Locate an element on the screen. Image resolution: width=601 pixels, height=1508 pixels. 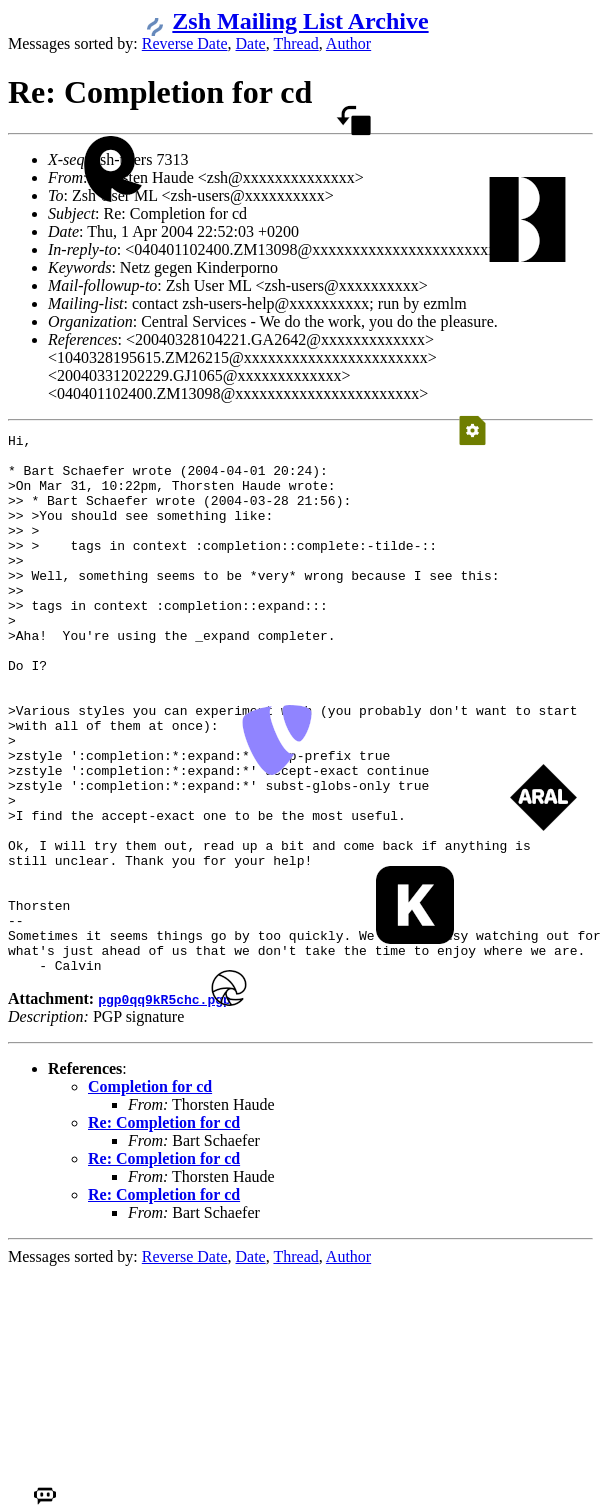
TYPO3 content management system logo is located at coordinates (277, 740).